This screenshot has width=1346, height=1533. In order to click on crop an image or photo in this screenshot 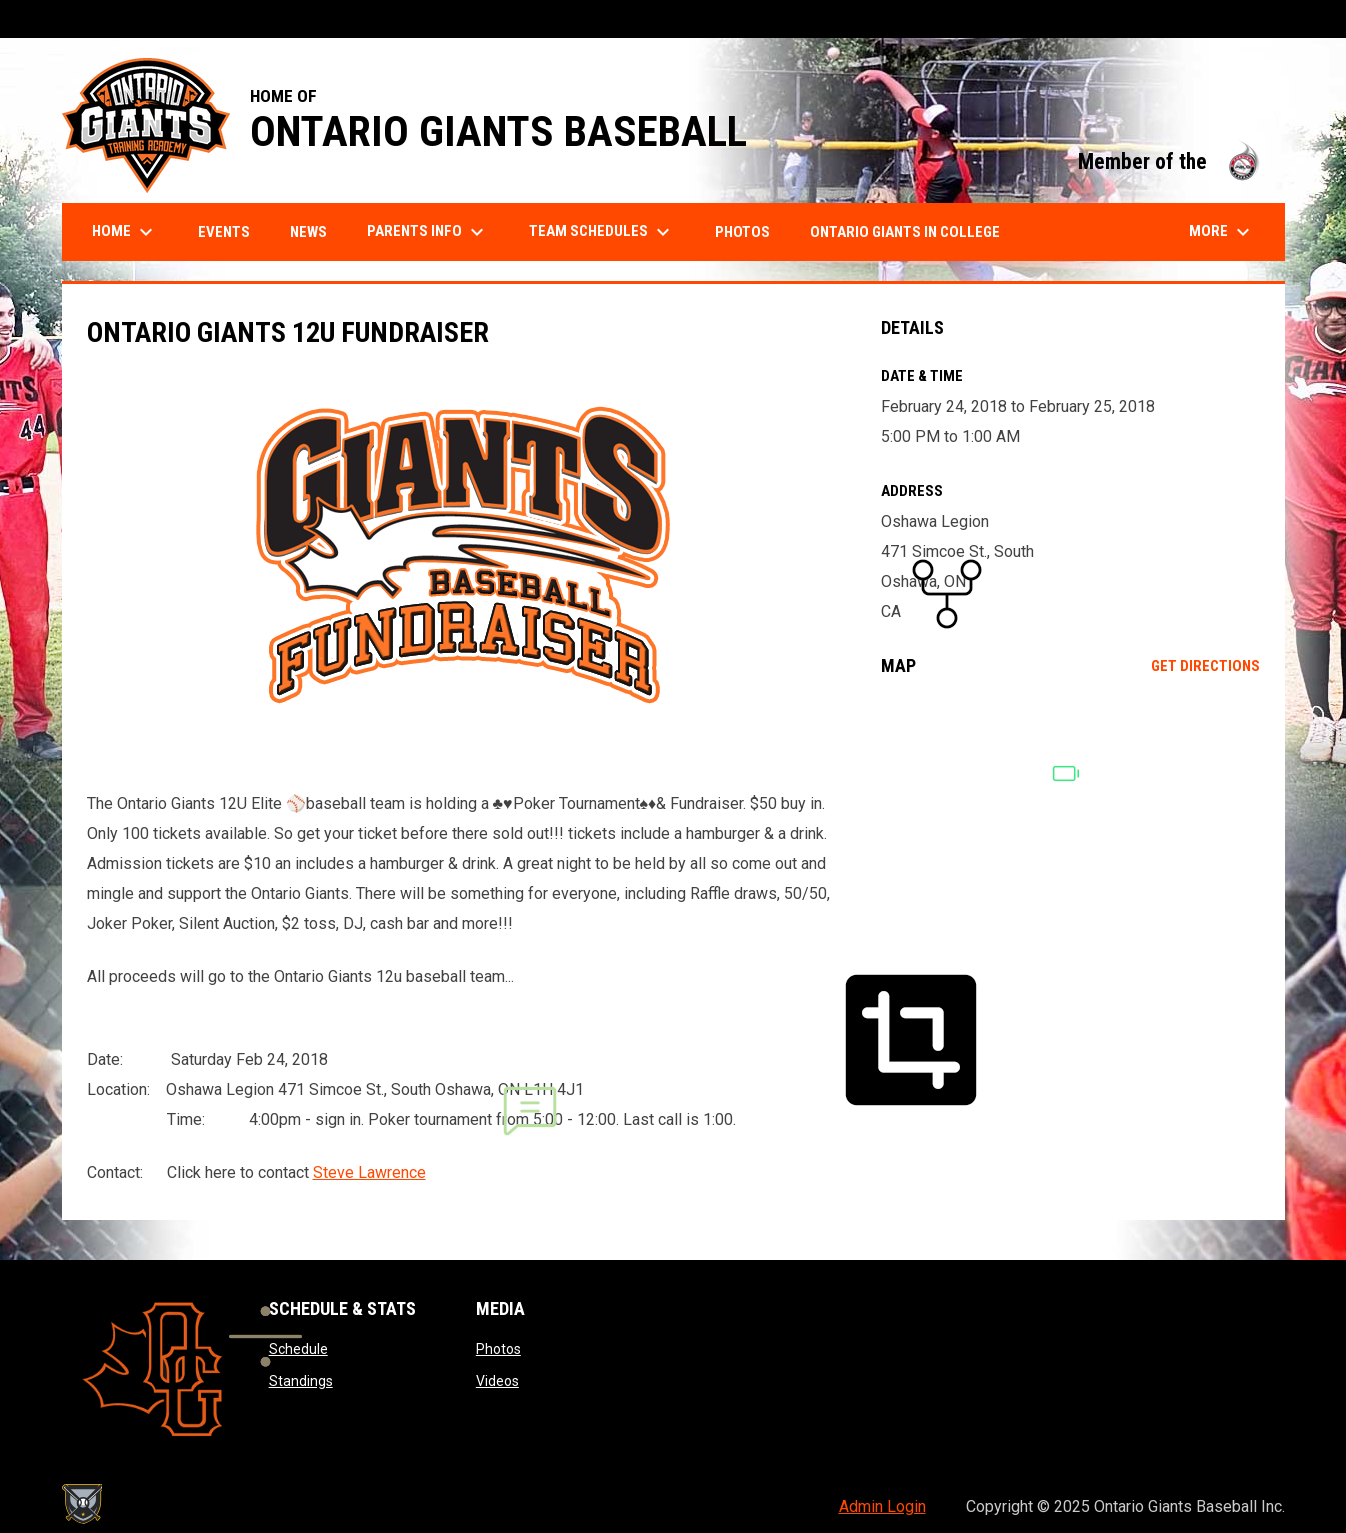, I will do `click(911, 1040)`.